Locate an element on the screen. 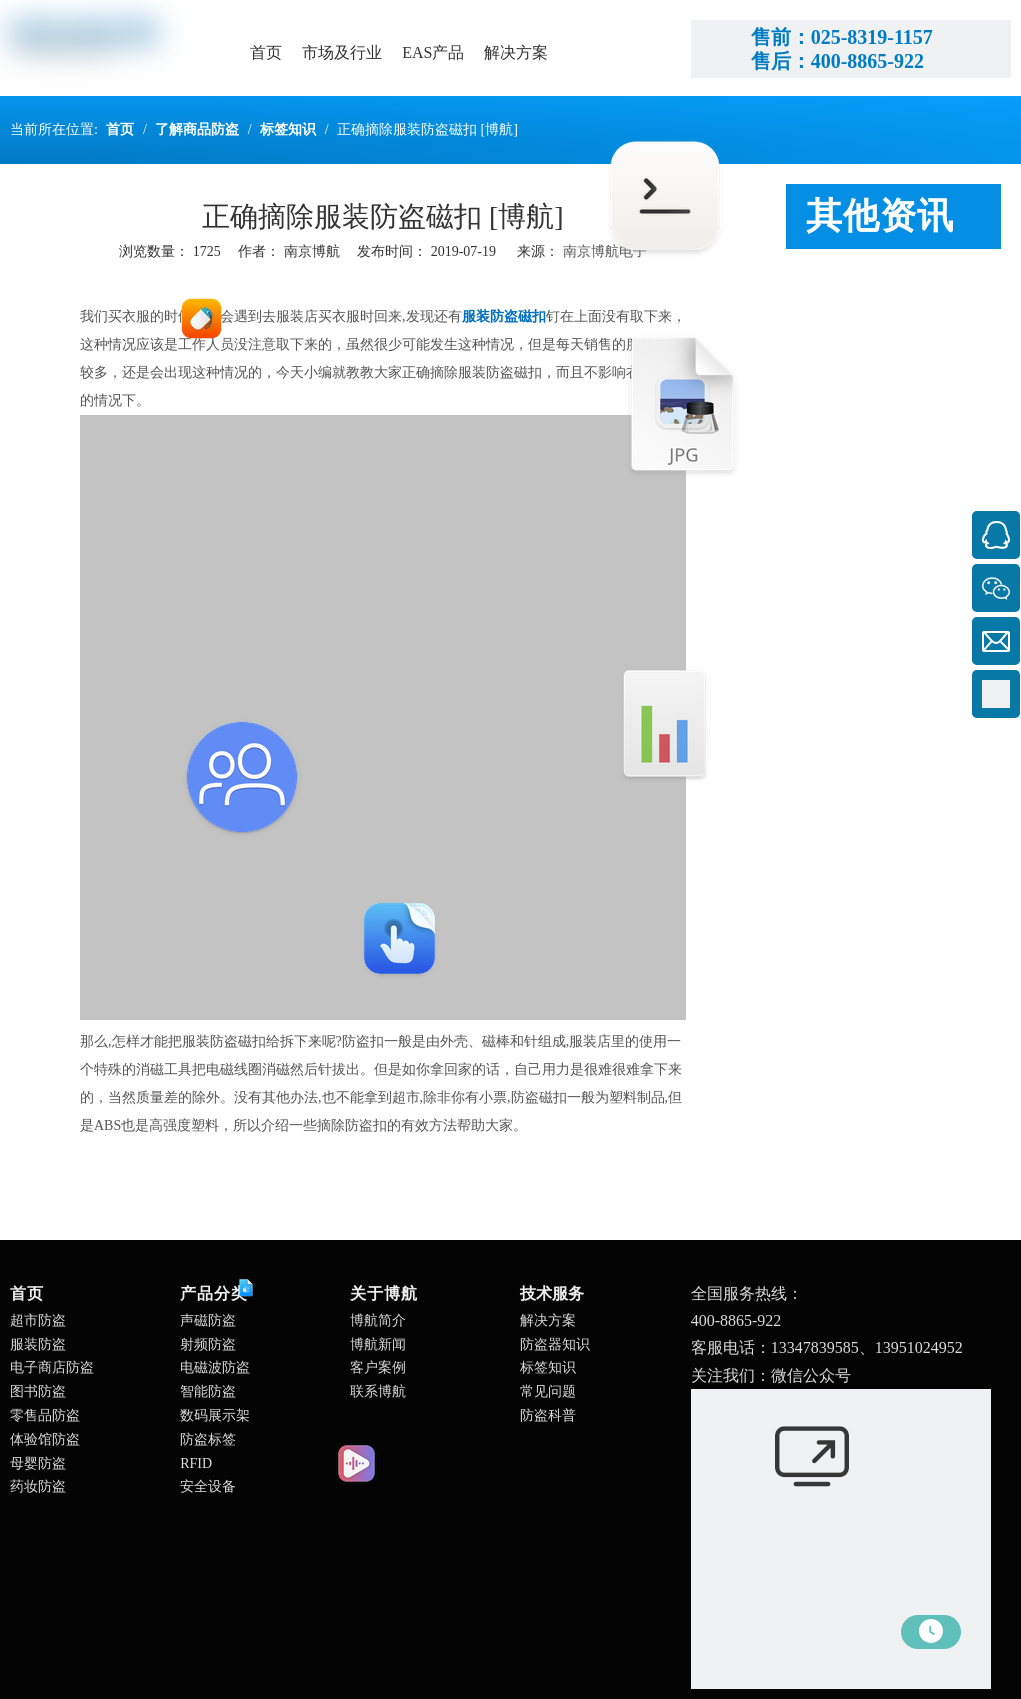  a DGN file (MicroStation CAD drawing) is located at coordinates (246, 1288).